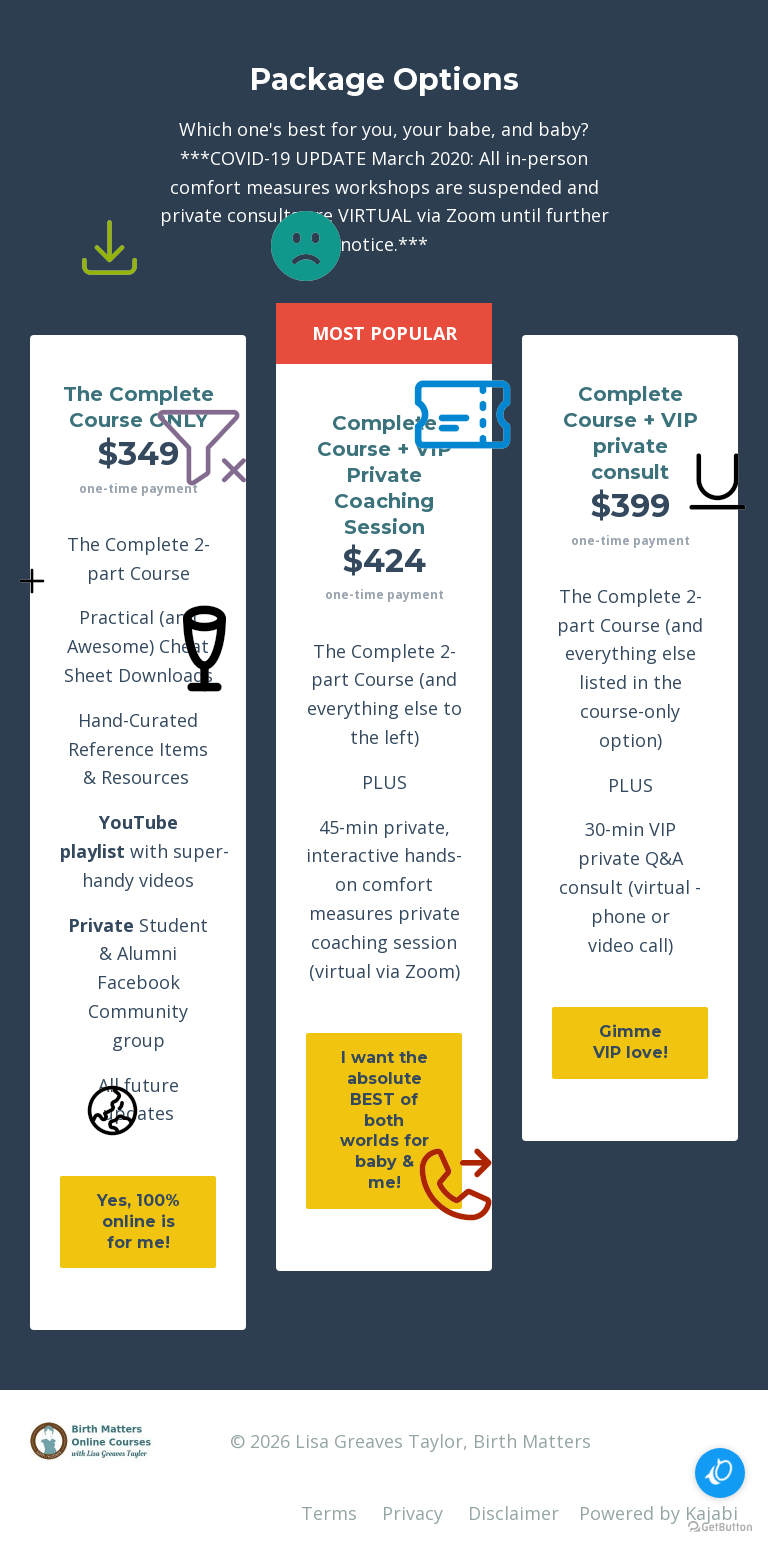 The height and width of the screenshot is (1564, 768). Describe the element at coordinates (717, 481) in the screenshot. I see `apply underline formatting to selected text` at that location.